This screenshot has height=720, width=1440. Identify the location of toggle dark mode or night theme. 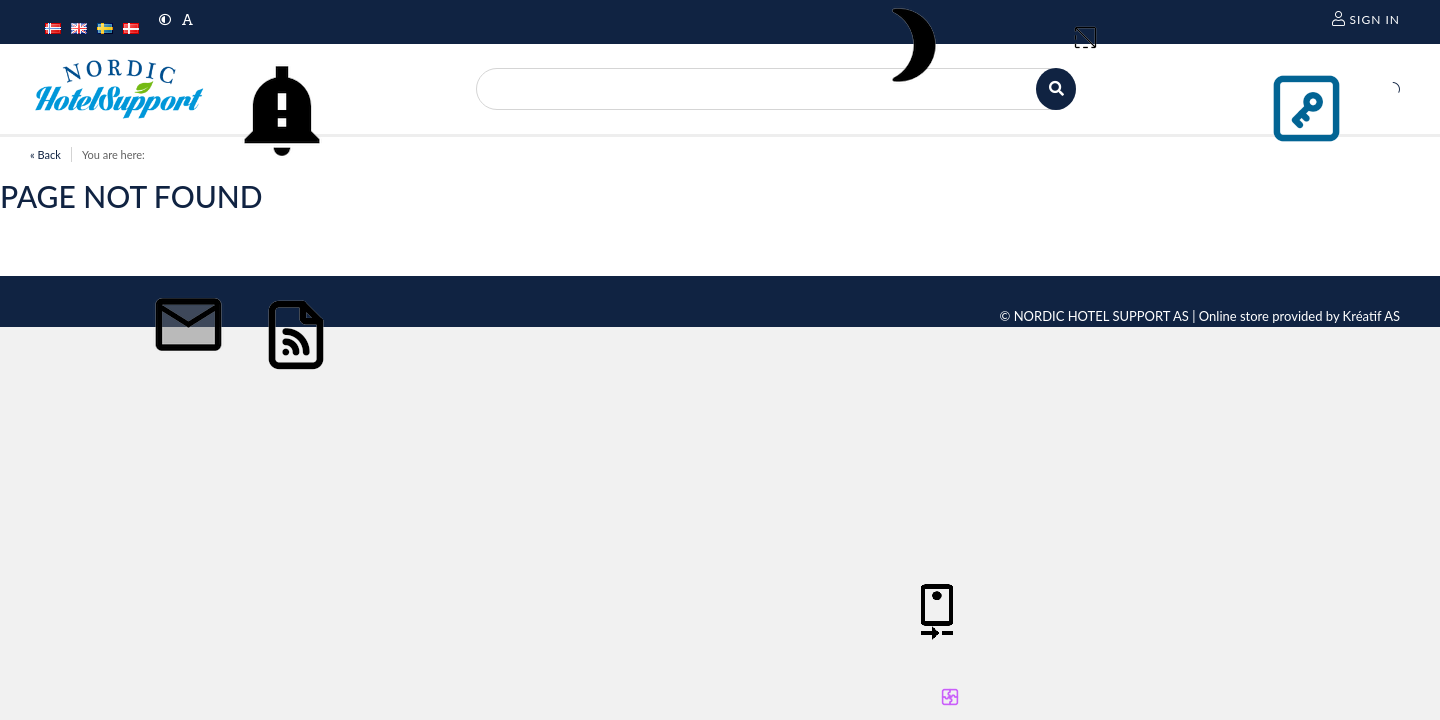
(910, 45).